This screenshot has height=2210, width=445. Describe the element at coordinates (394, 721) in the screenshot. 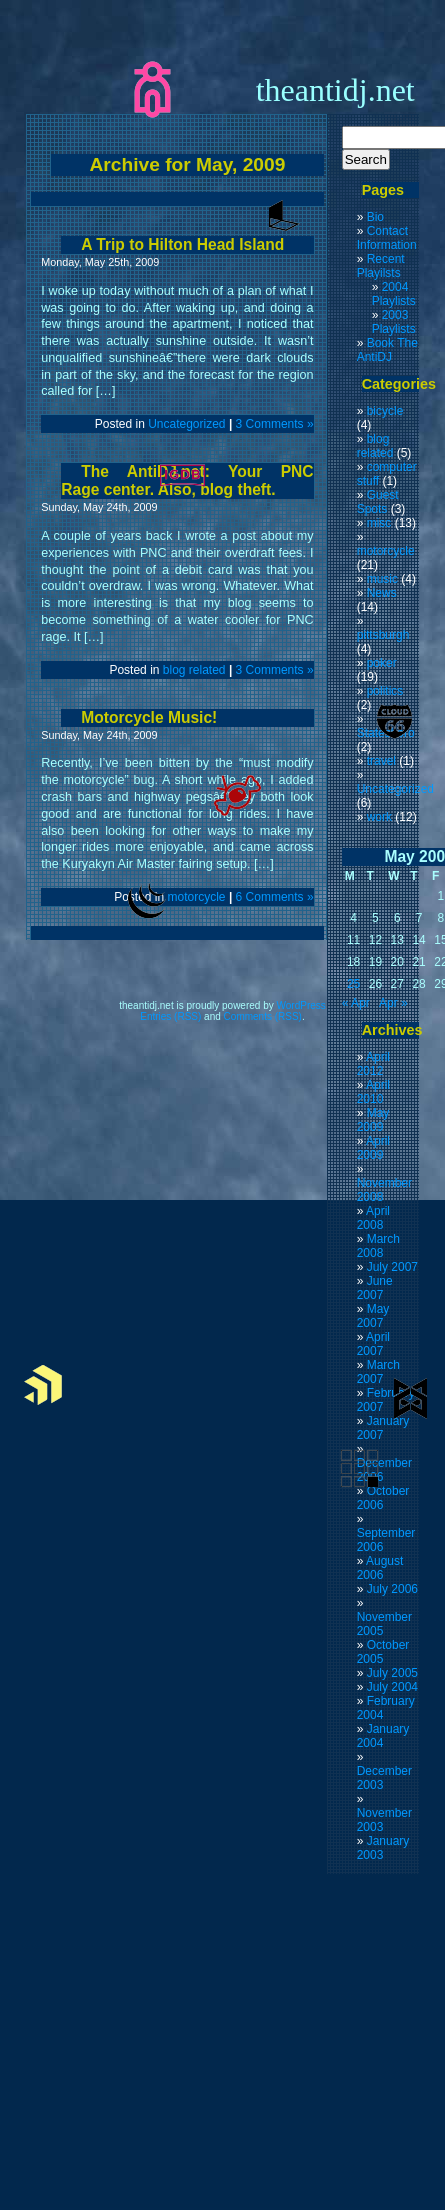

I see `cloud66 company logo` at that location.